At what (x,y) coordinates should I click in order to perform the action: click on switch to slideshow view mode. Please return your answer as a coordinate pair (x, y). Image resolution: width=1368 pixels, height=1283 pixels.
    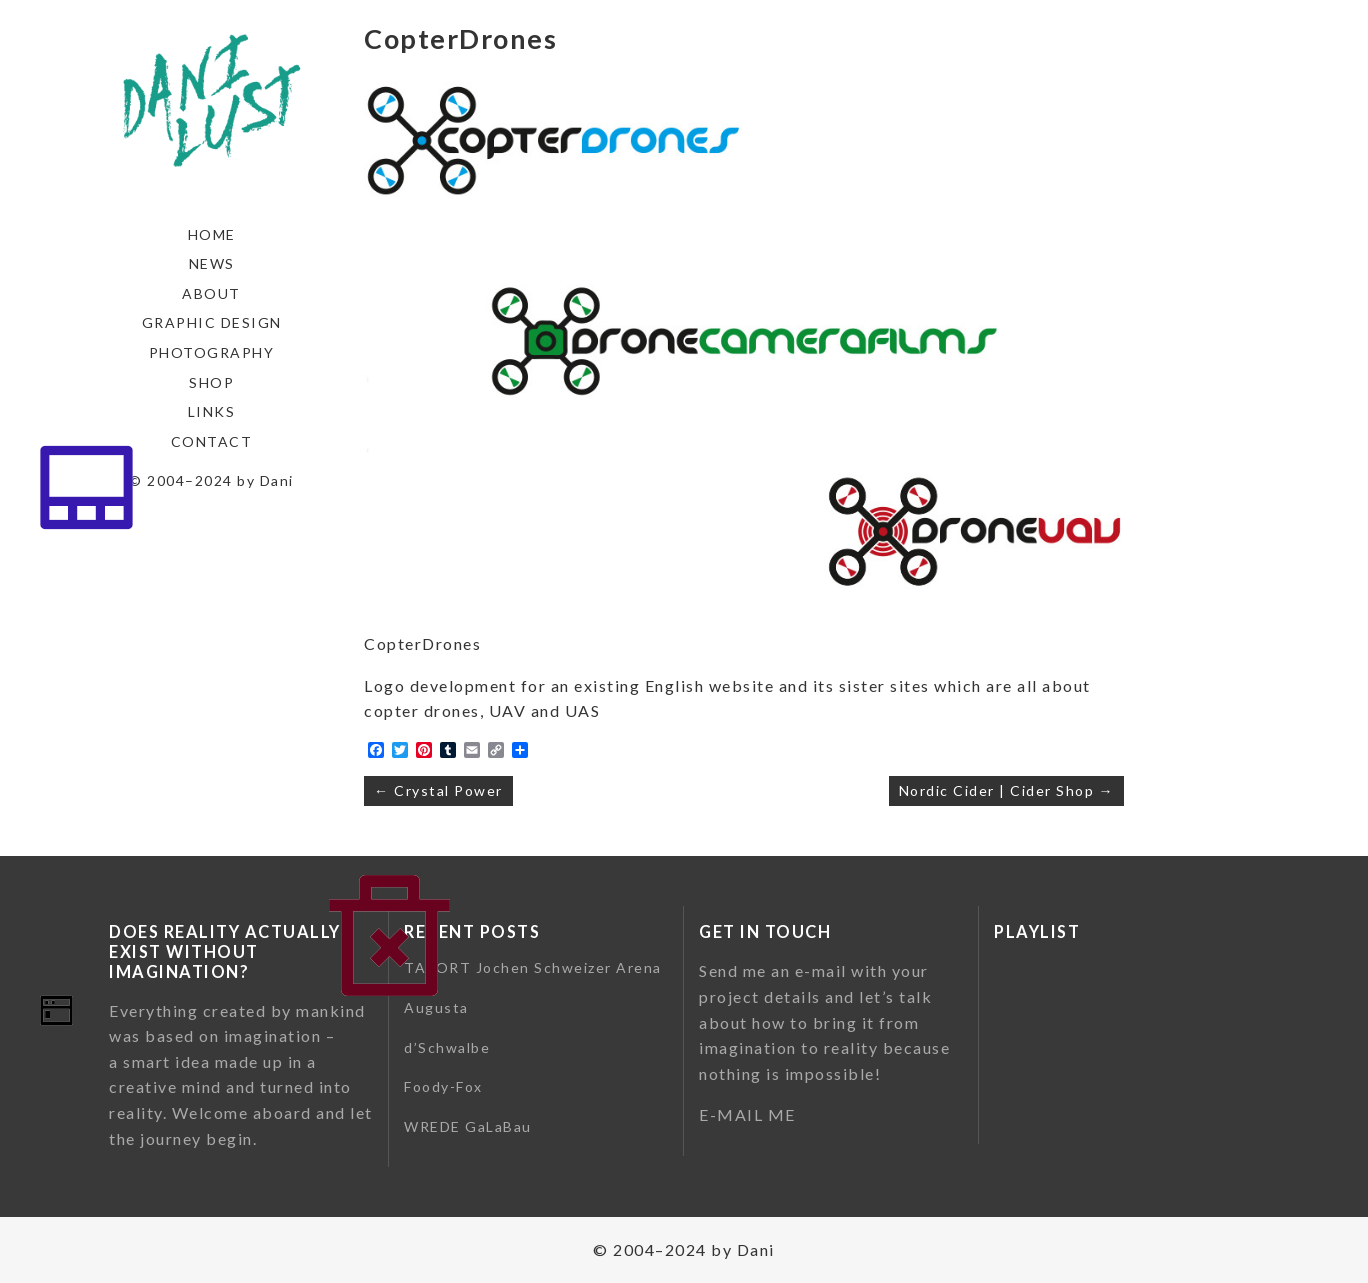
    Looking at the image, I should click on (86, 487).